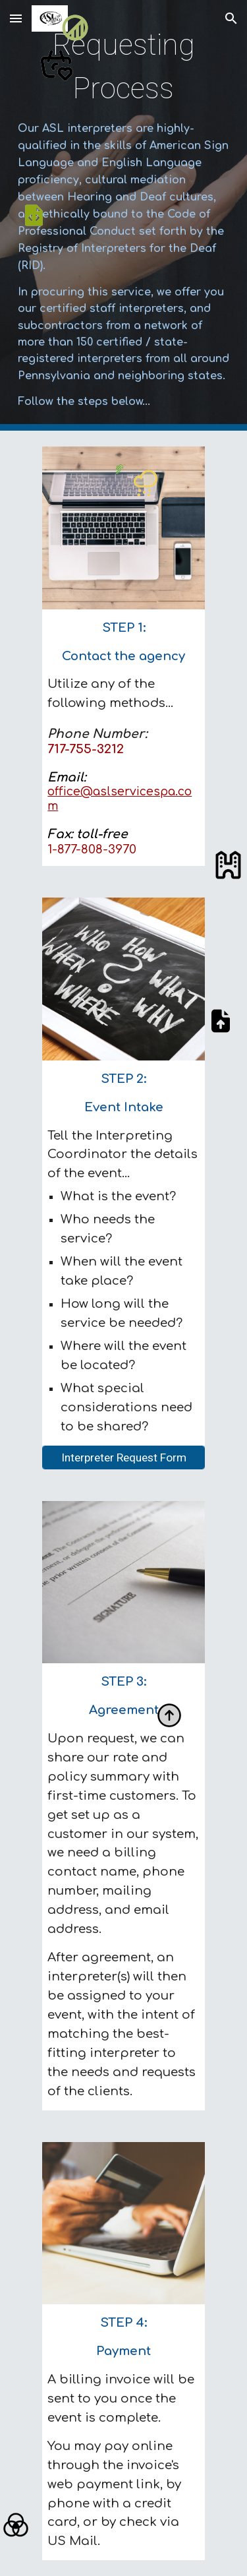 The width and height of the screenshot is (247, 2576). I want to click on scroll to top of page, so click(169, 1715).